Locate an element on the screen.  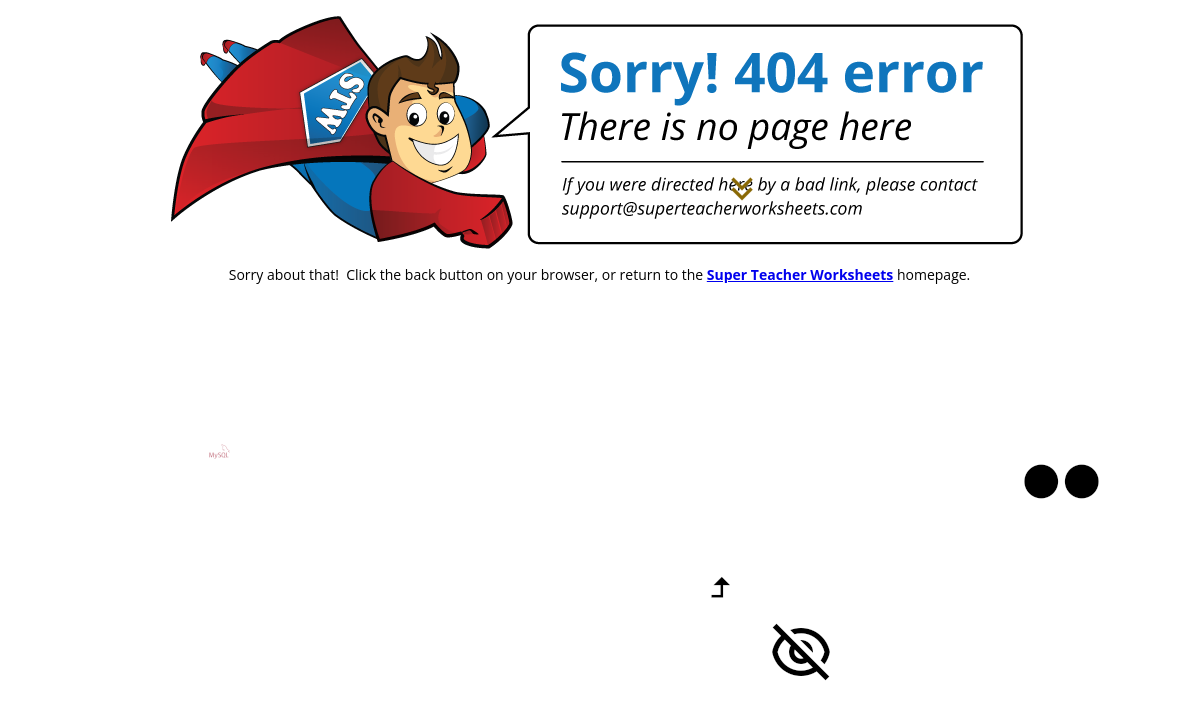
turn right then continue forward is located at coordinates (720, 588).